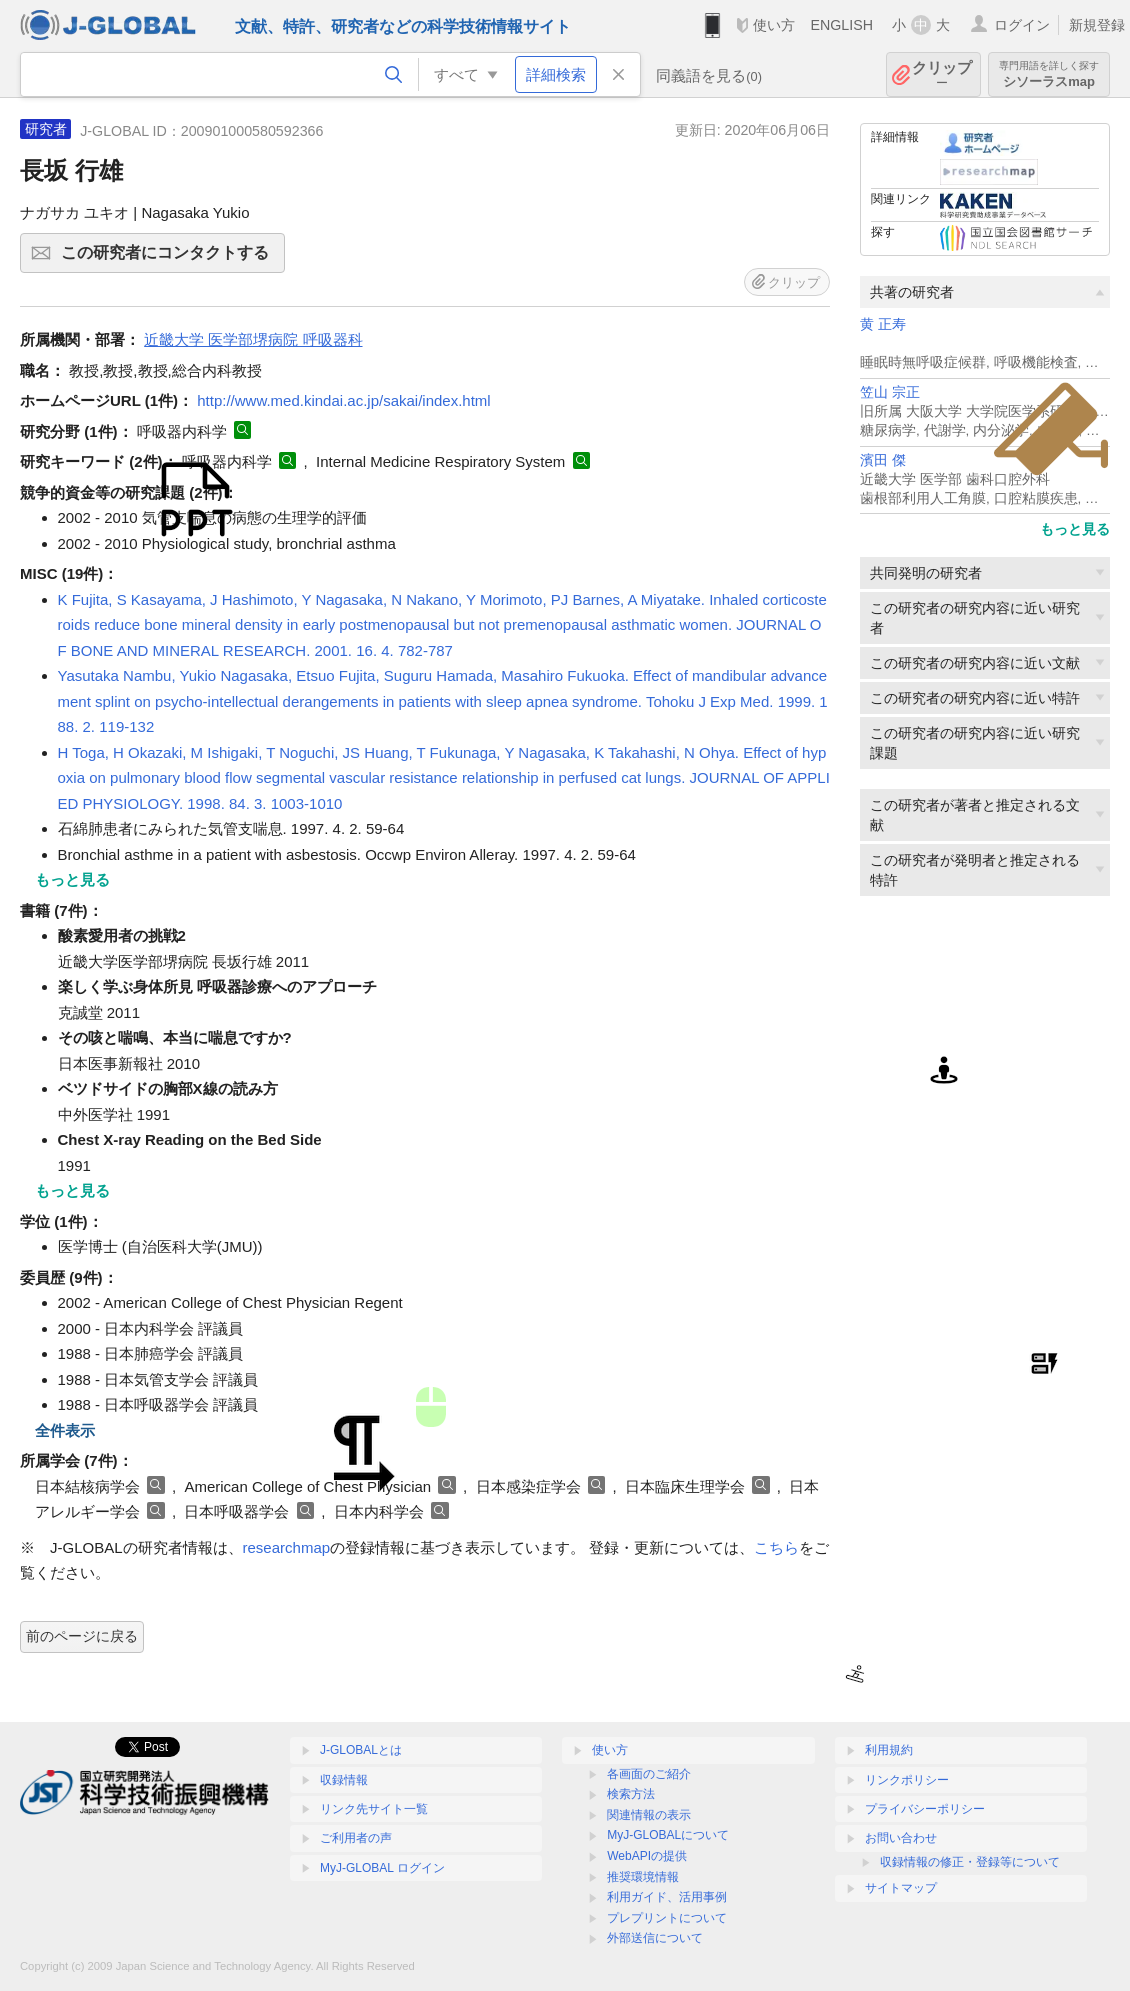  Describe the element at coordinates (431, 1407) in the screenshot. I see `indicates mouse input device settings` at that location.